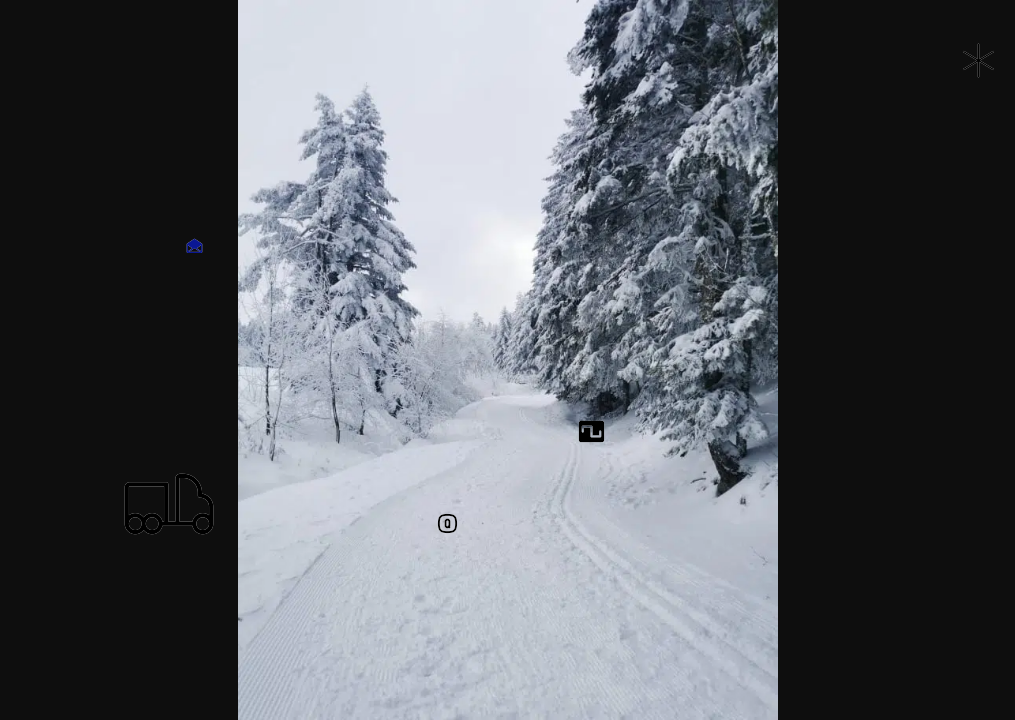 The width and height of the screenshot is (1015, 720). What do you see at coordinates (978, 60) in the screenshot?
I see `indicates a required field in a form` at bounding box center [978, 60].